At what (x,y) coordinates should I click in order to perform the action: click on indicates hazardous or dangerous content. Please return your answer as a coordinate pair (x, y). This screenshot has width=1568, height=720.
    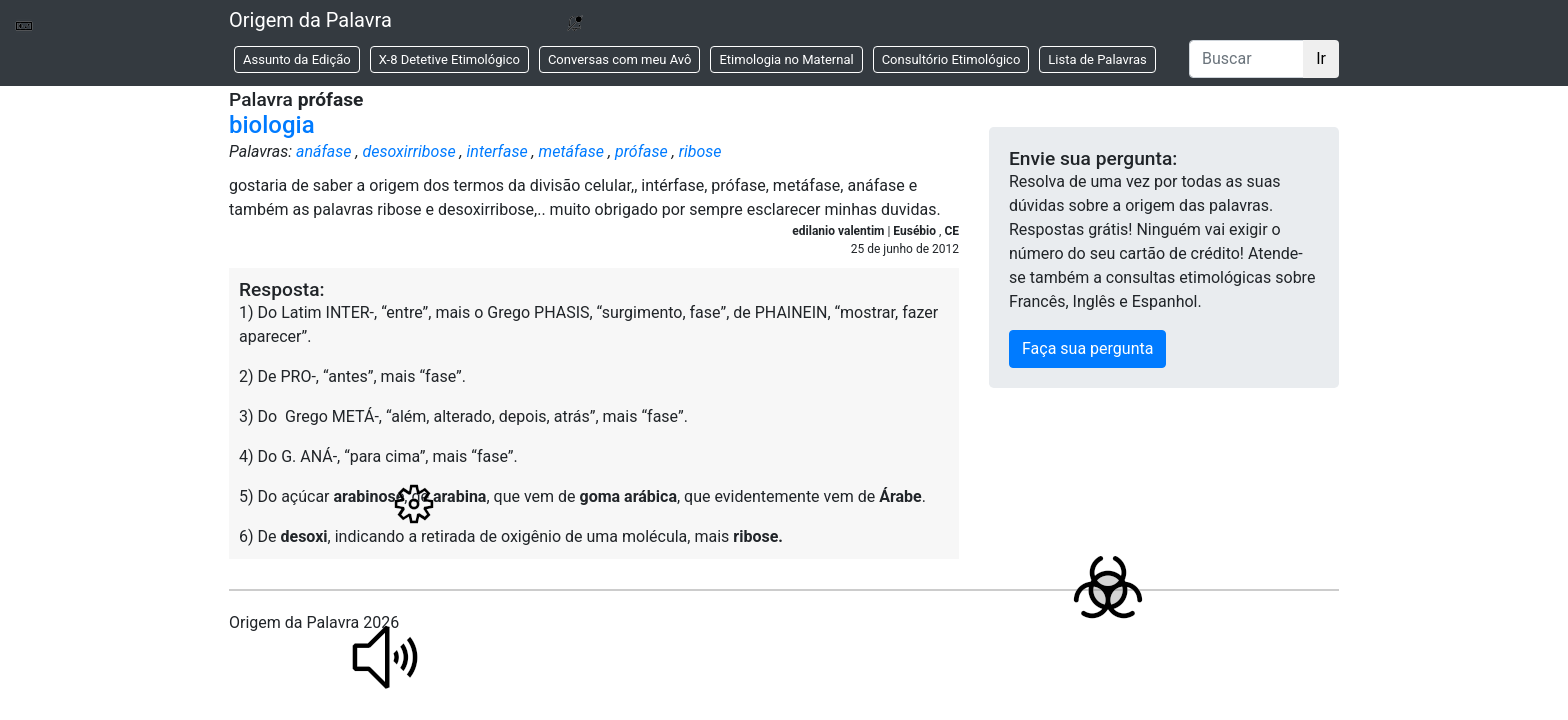
    Looking at the image, I should click on (1108, 589).